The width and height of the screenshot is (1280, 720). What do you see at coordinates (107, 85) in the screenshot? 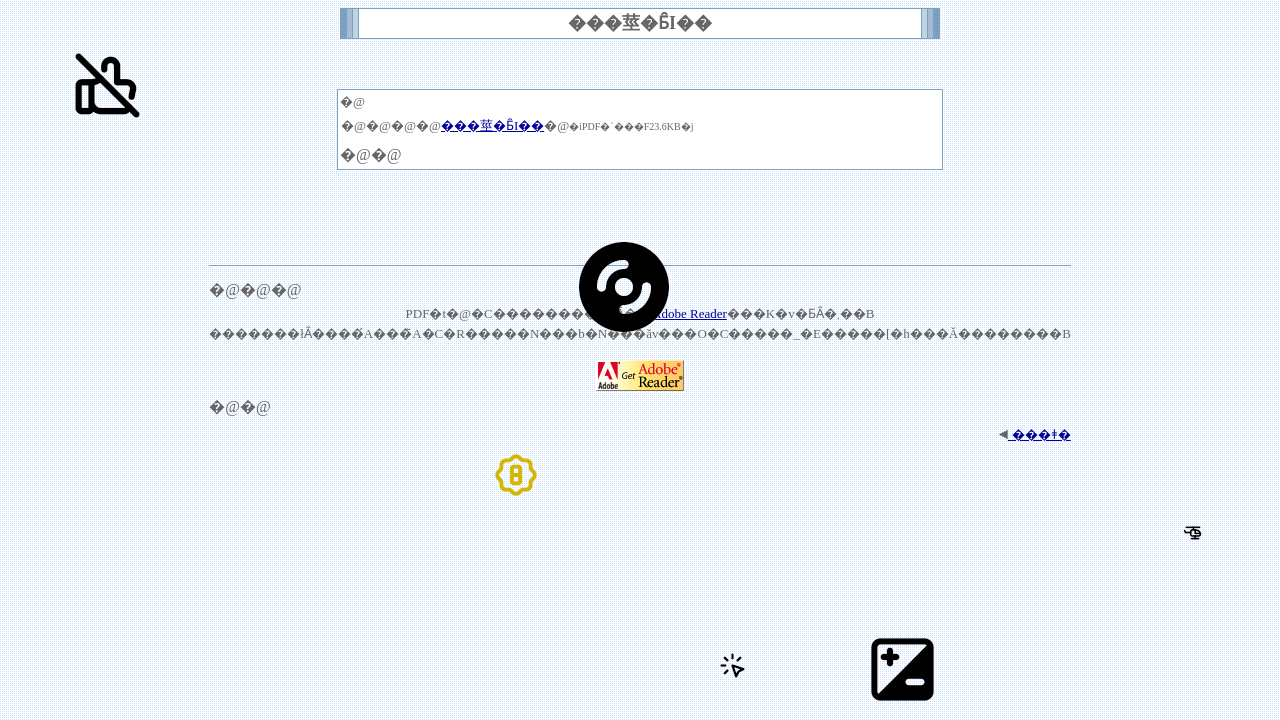
I see `like feature is disabled` at bounding box center [107, 85].